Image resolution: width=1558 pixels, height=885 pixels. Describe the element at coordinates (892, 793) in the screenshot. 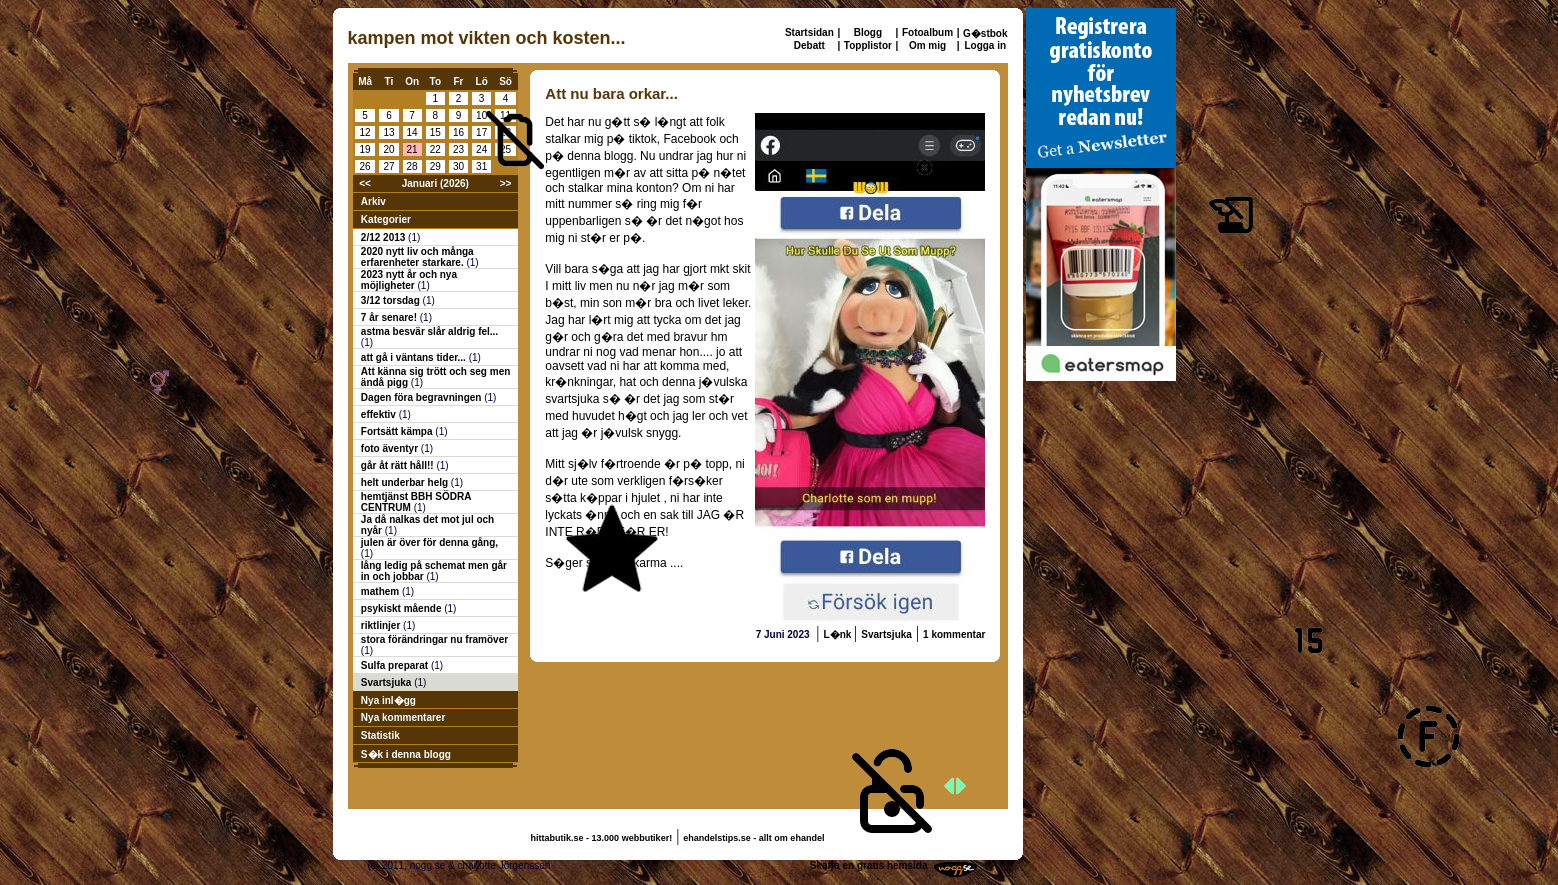

I see `unlock feature is unavailable or disabled` at that location.